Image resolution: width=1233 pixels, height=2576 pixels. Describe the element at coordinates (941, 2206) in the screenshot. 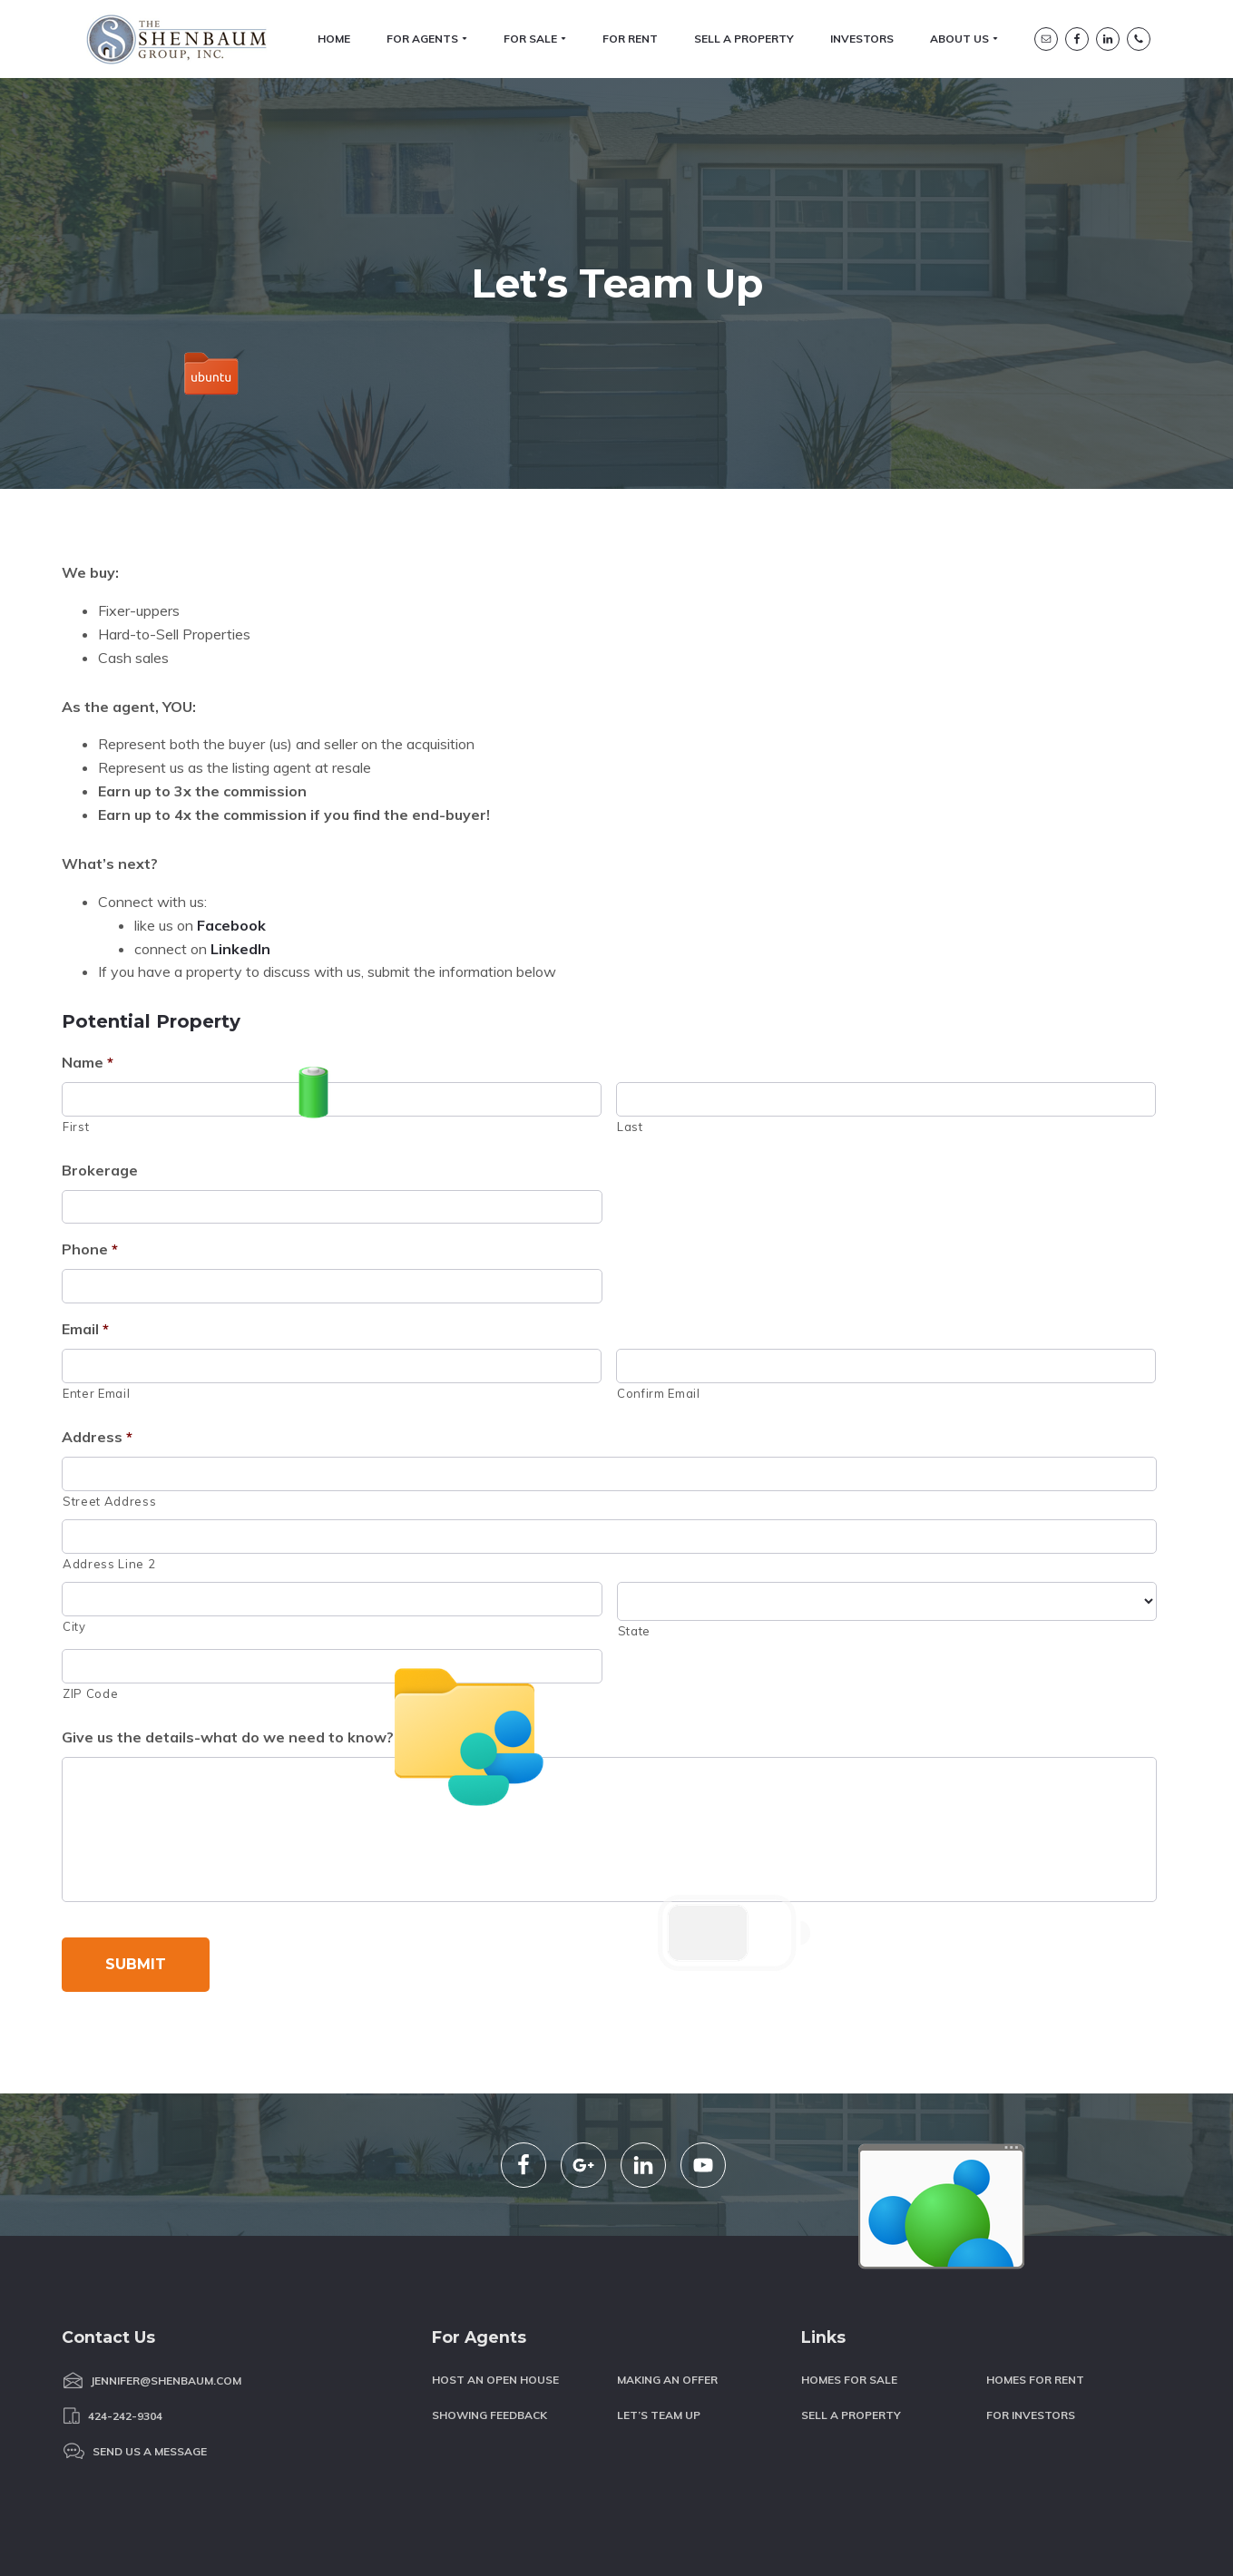

I see `open windows homegroup settings` at that location.